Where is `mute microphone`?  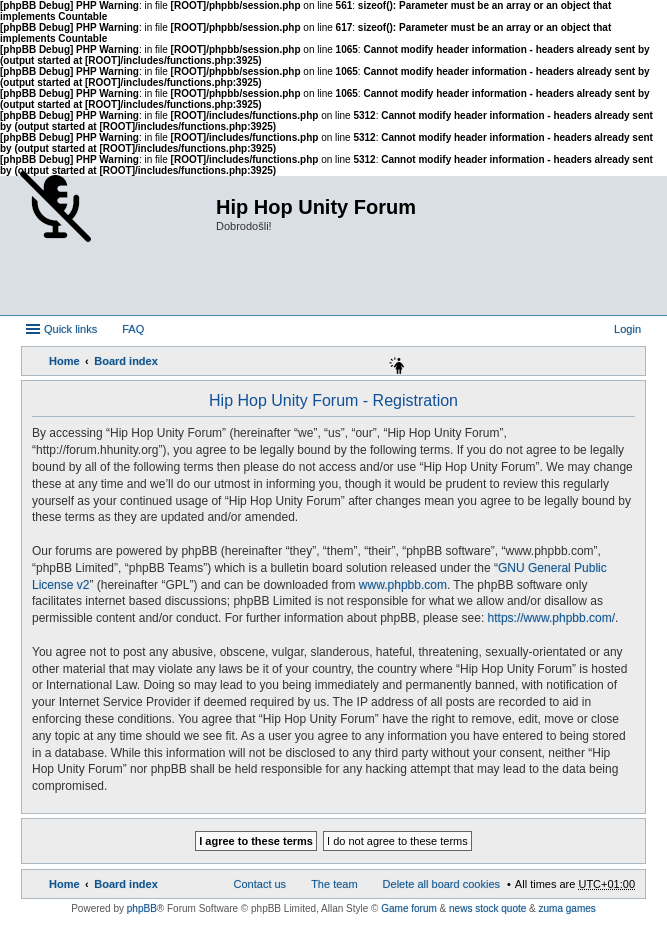 mute microphone is located at coordinates (55, 206).